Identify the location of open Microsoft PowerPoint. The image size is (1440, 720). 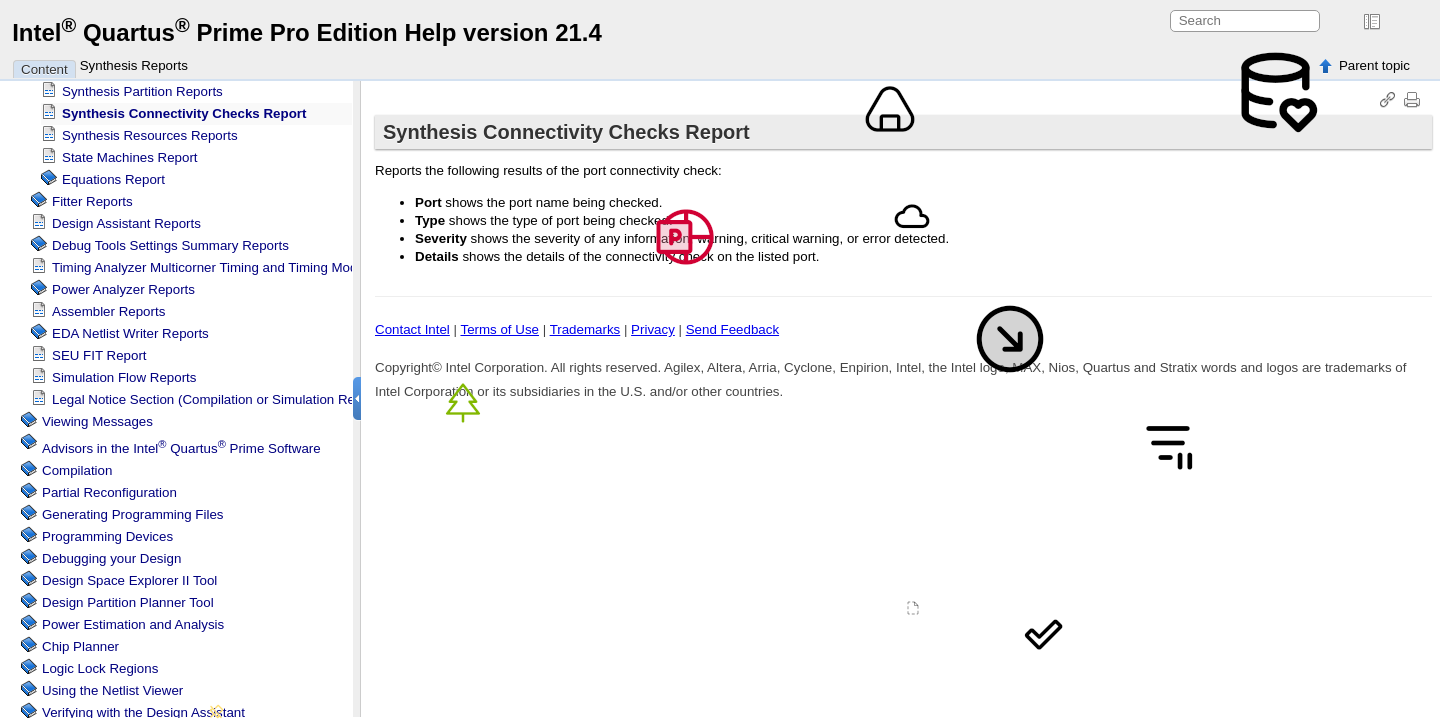
(684, 237).